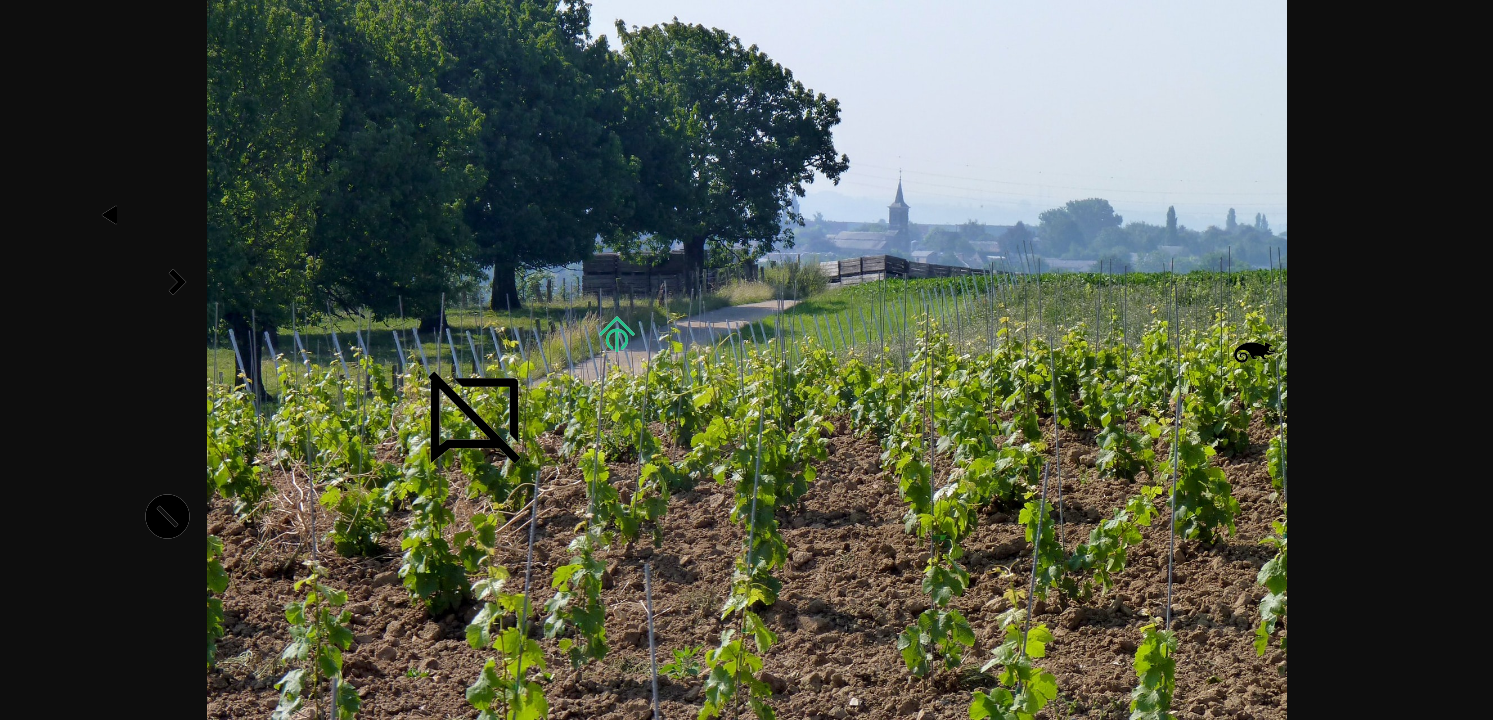 This screenshot has height=720, width=1493. I want to click on expand a collapsible menu or section, so click(177, 282).